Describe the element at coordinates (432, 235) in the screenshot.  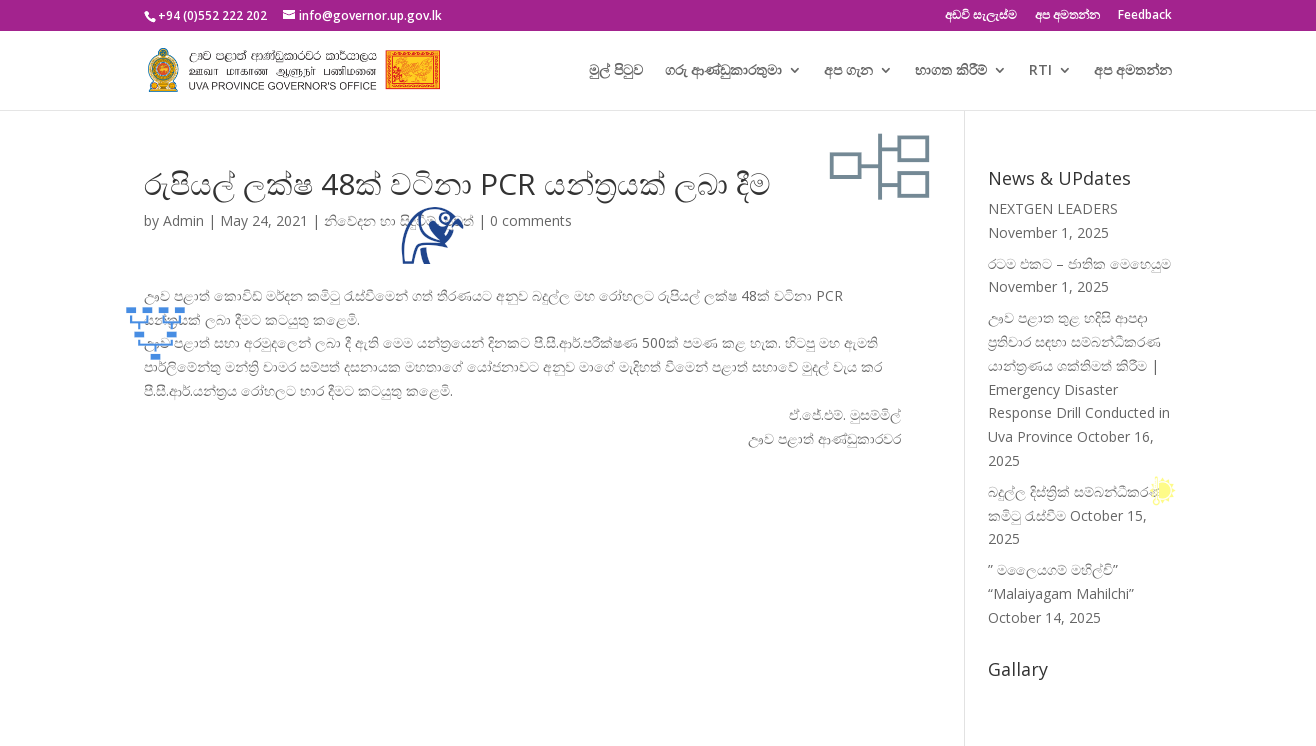
I see `egyptian mythology or ancient egypt themed content` at that location.